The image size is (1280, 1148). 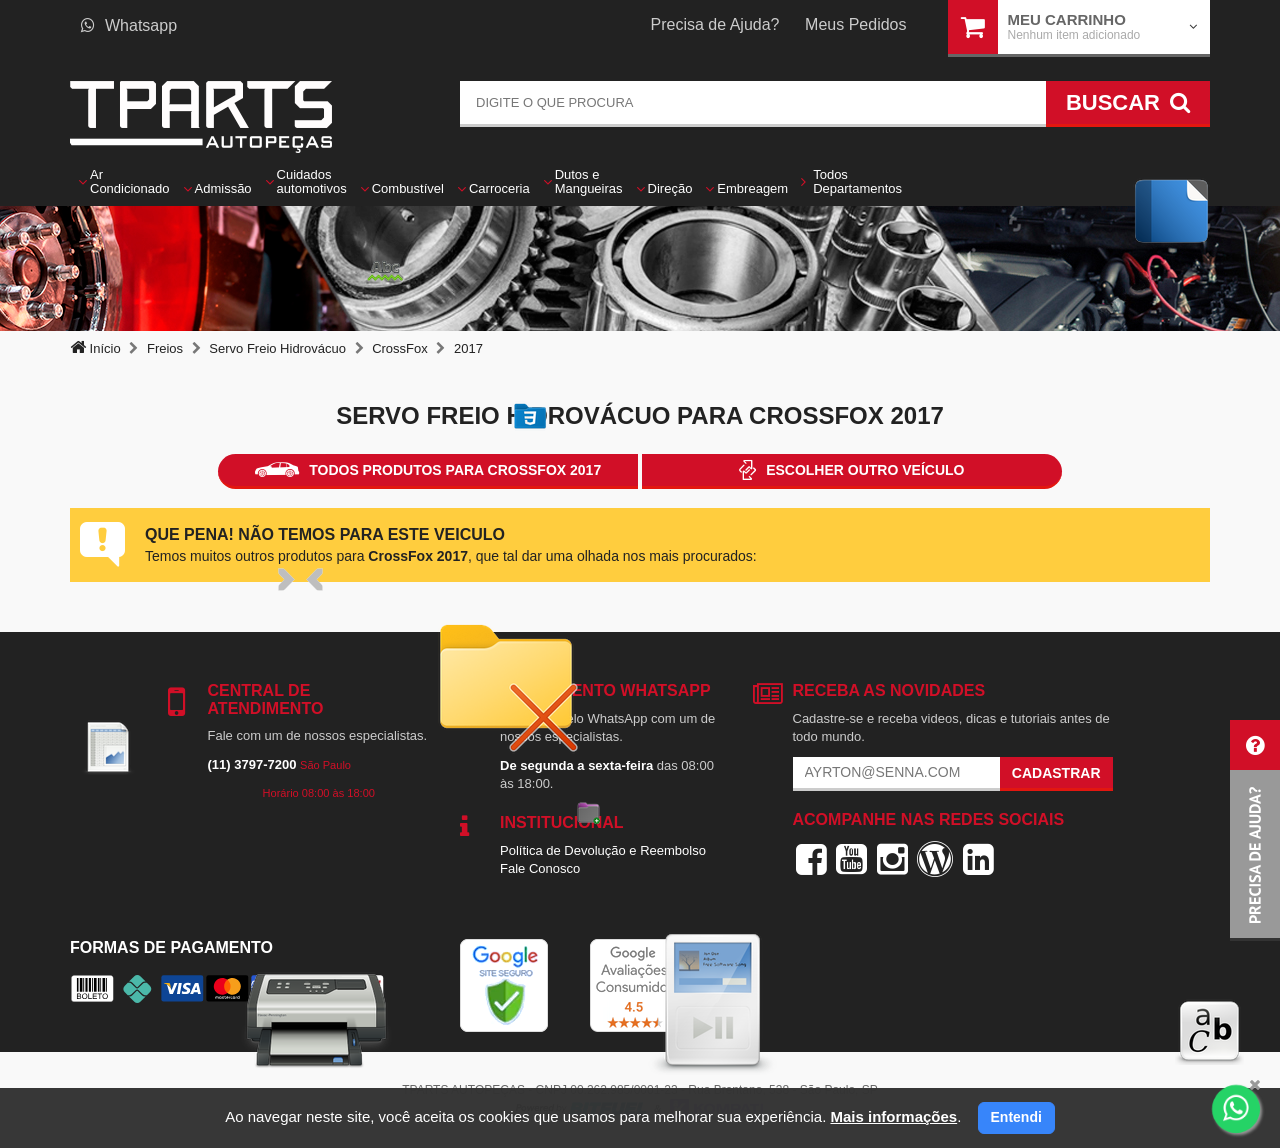 I want to click on open media player application, so click(x=714, y=1002).